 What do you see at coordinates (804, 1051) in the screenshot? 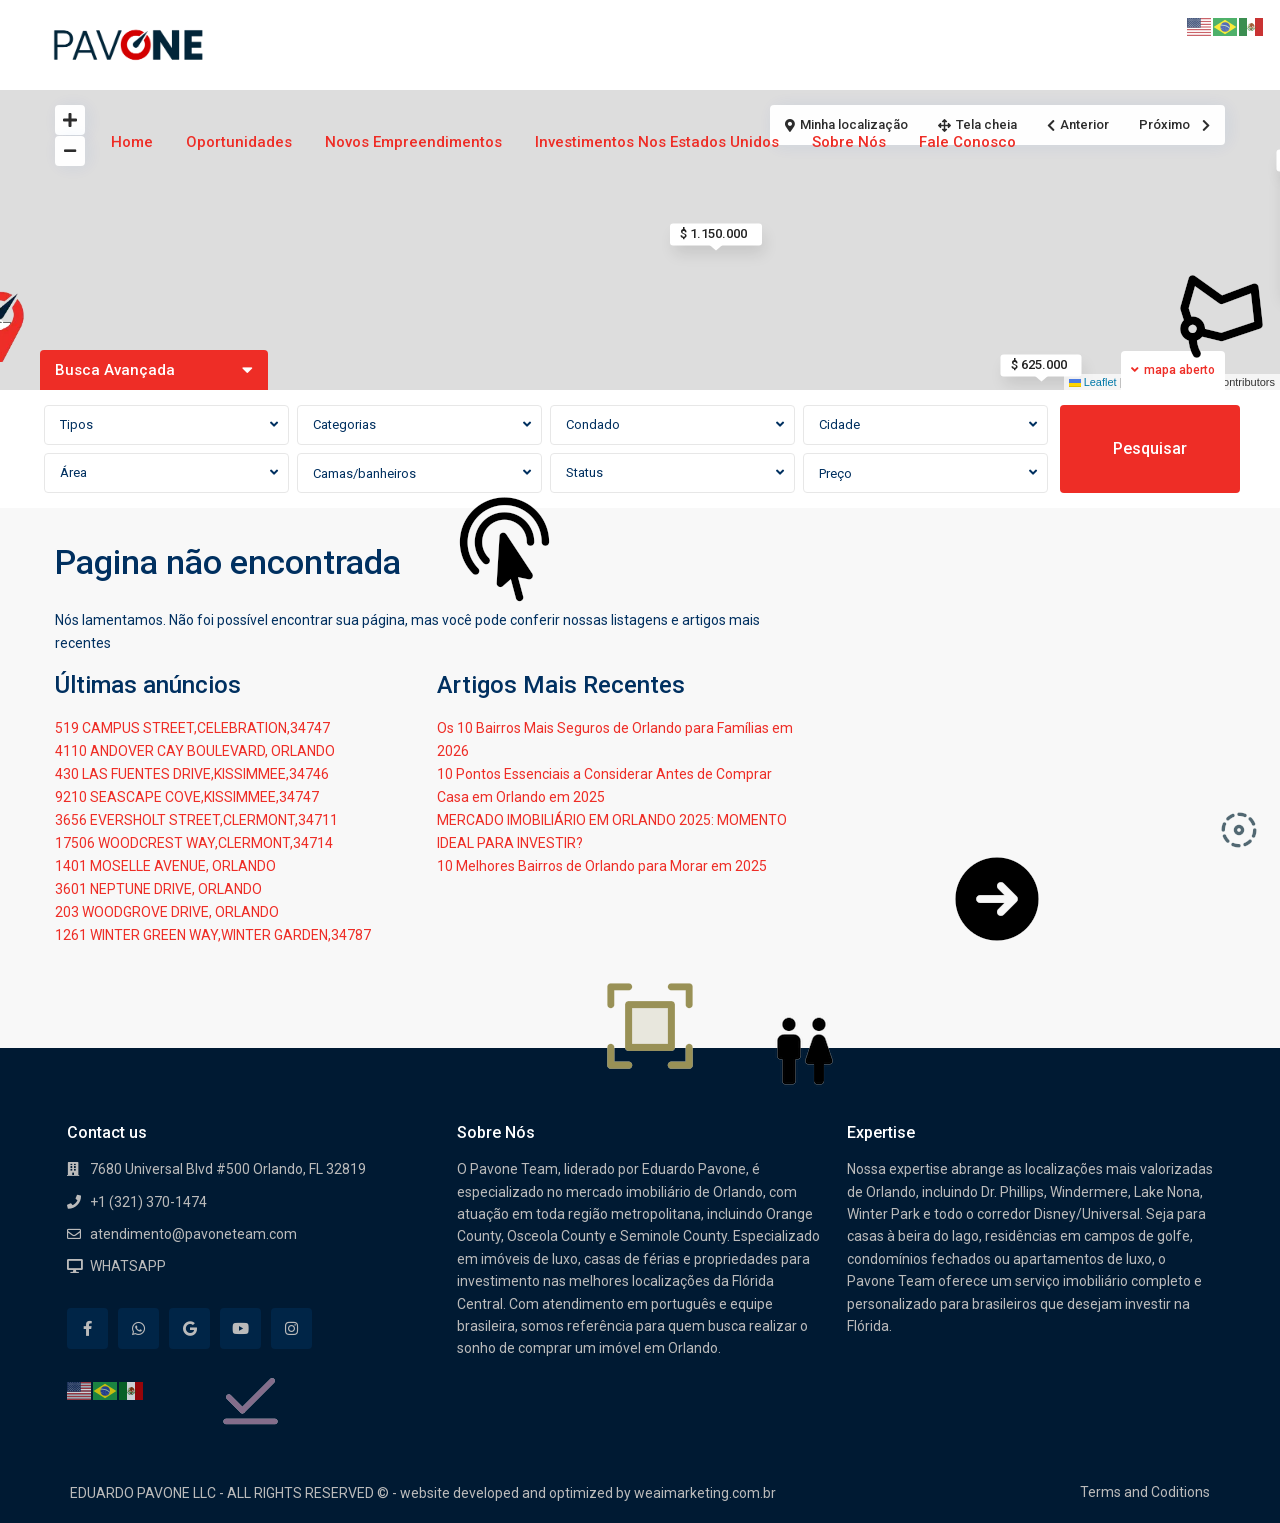
I see `locate restroom facilities` at bounding box center [804, 1051].